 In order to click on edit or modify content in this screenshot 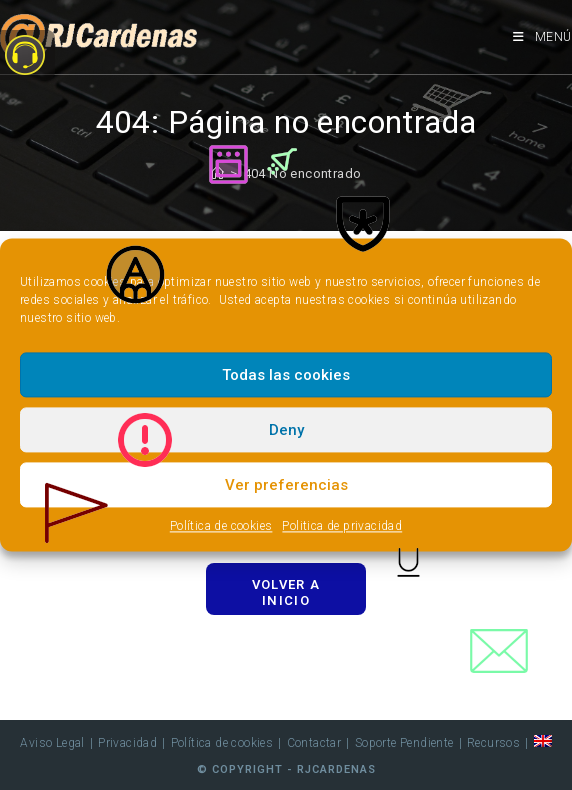, I will do `click(135, 274)`.